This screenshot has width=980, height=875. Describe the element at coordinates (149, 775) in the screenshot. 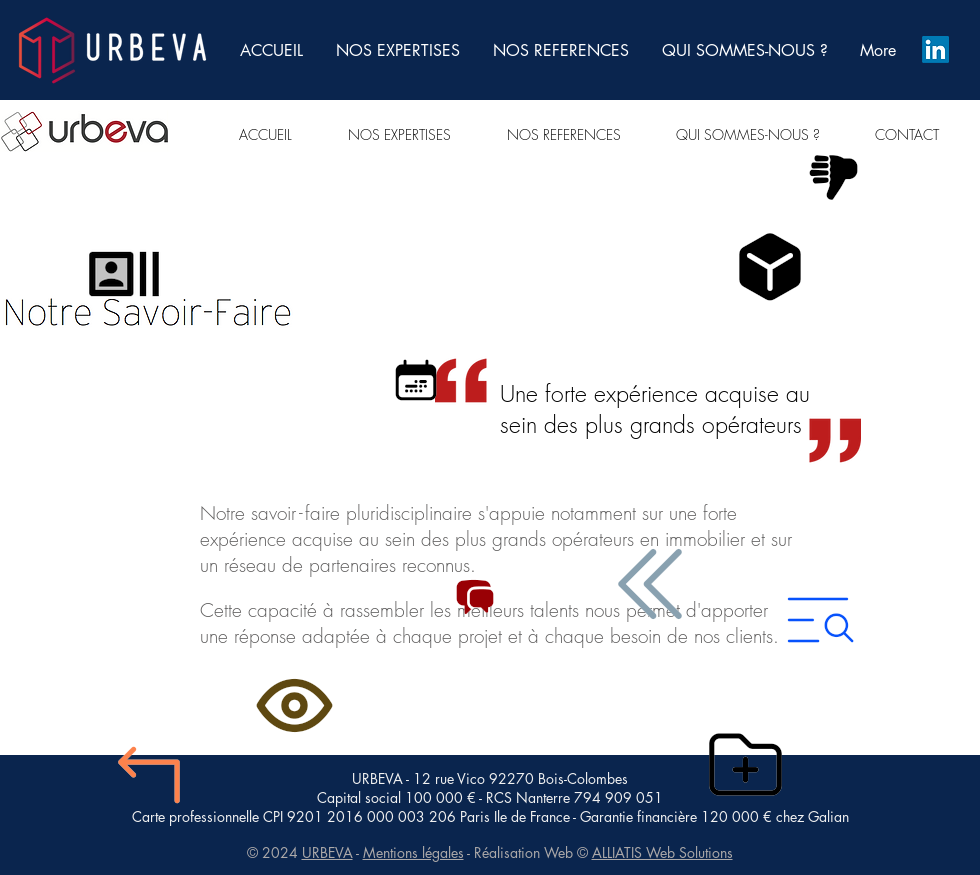

I see `go back to the previous screen` at that location.